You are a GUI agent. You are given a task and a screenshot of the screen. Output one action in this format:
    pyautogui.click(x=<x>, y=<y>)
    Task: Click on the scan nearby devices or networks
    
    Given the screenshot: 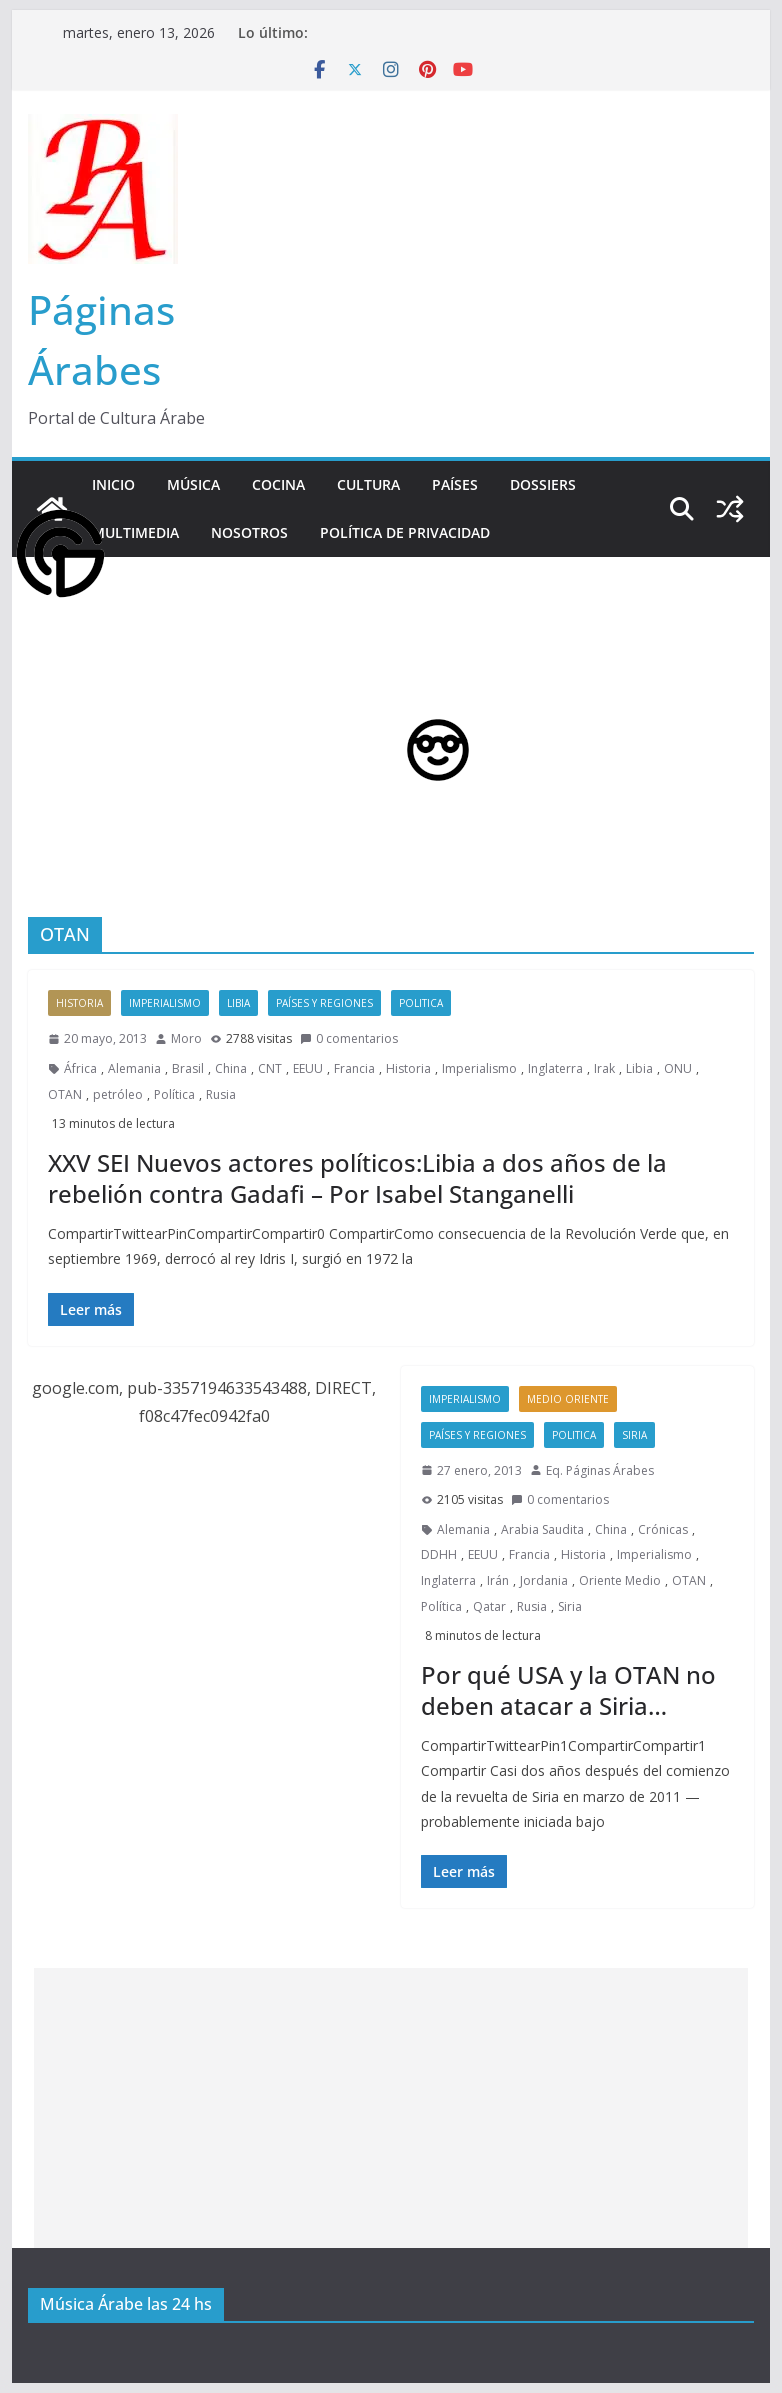 What is the action you would take?
    pyautogui.click(x=60, y=553)
    